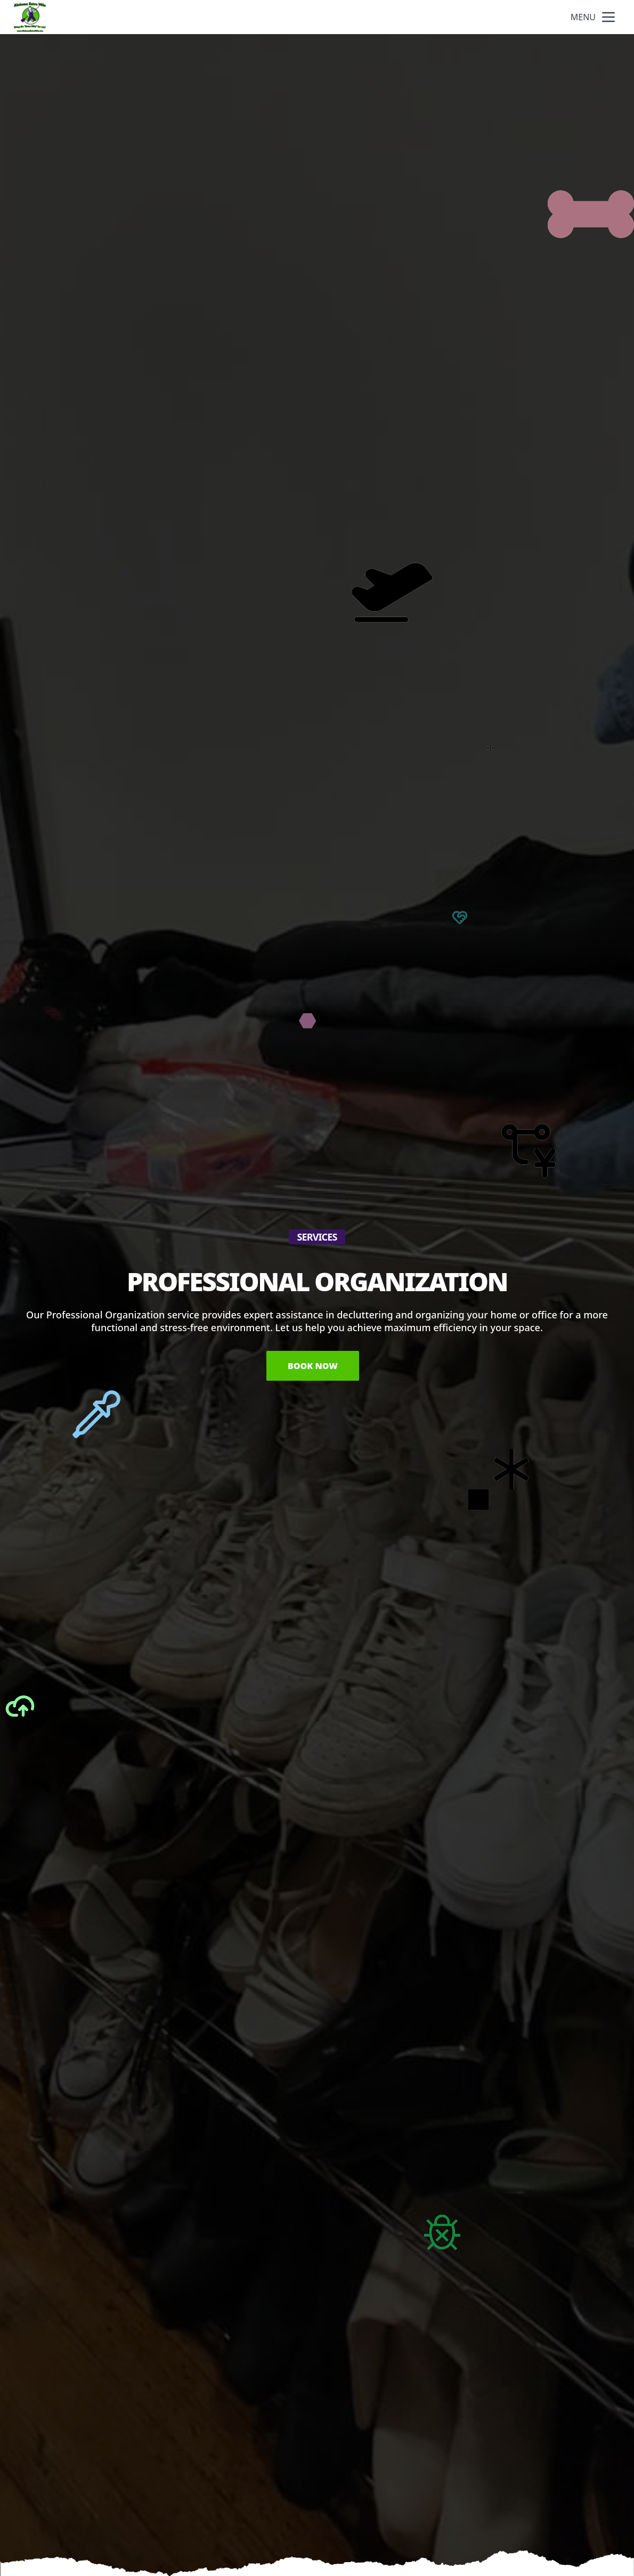 The height and width of the screenshot is (2576, 634). Describe the element at coordinates (499, 1479) in the screenshot. I see `toggle regular expression search mode` at that location.